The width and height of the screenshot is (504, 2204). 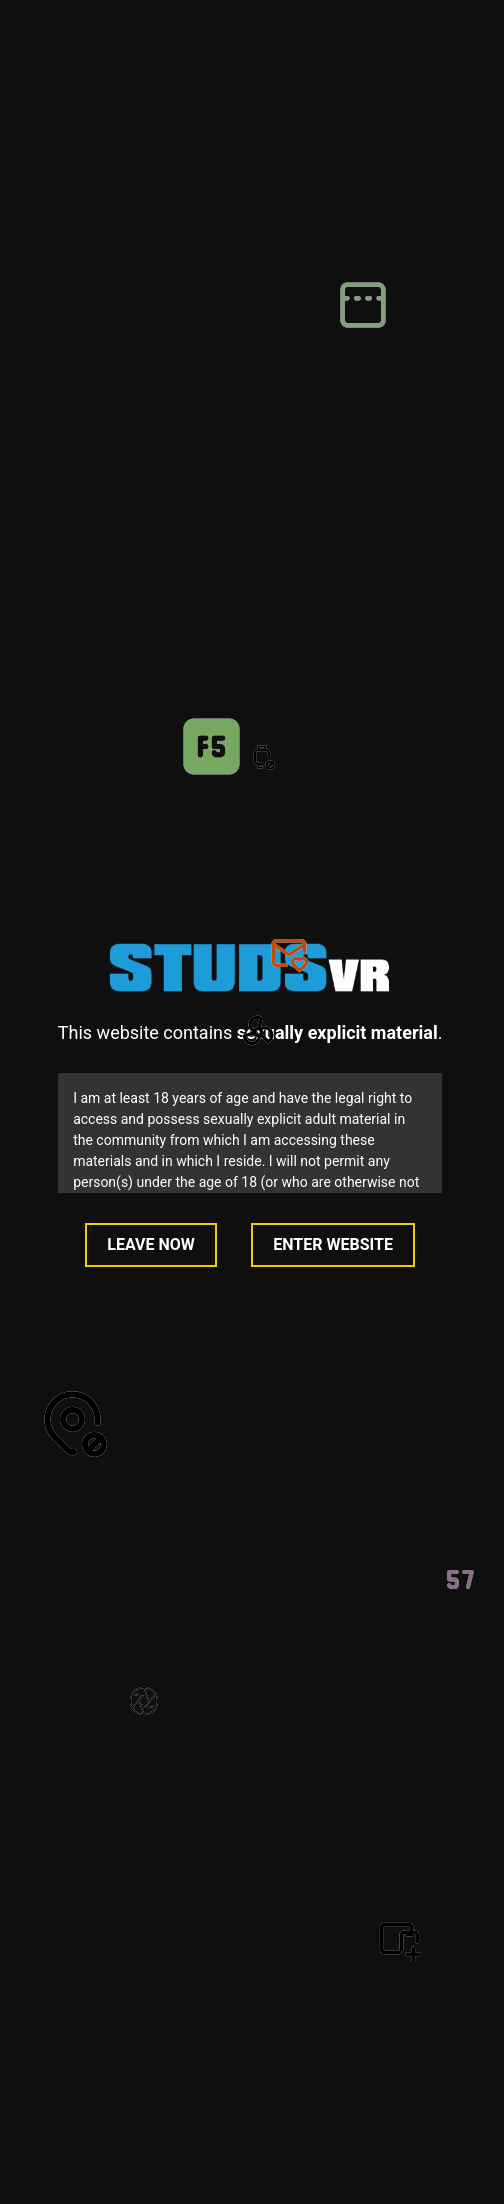 What do you see at coordinates (399, 1940) in the screenshot?
I see `add a new device to your account` at bounding box center [399, 1940].